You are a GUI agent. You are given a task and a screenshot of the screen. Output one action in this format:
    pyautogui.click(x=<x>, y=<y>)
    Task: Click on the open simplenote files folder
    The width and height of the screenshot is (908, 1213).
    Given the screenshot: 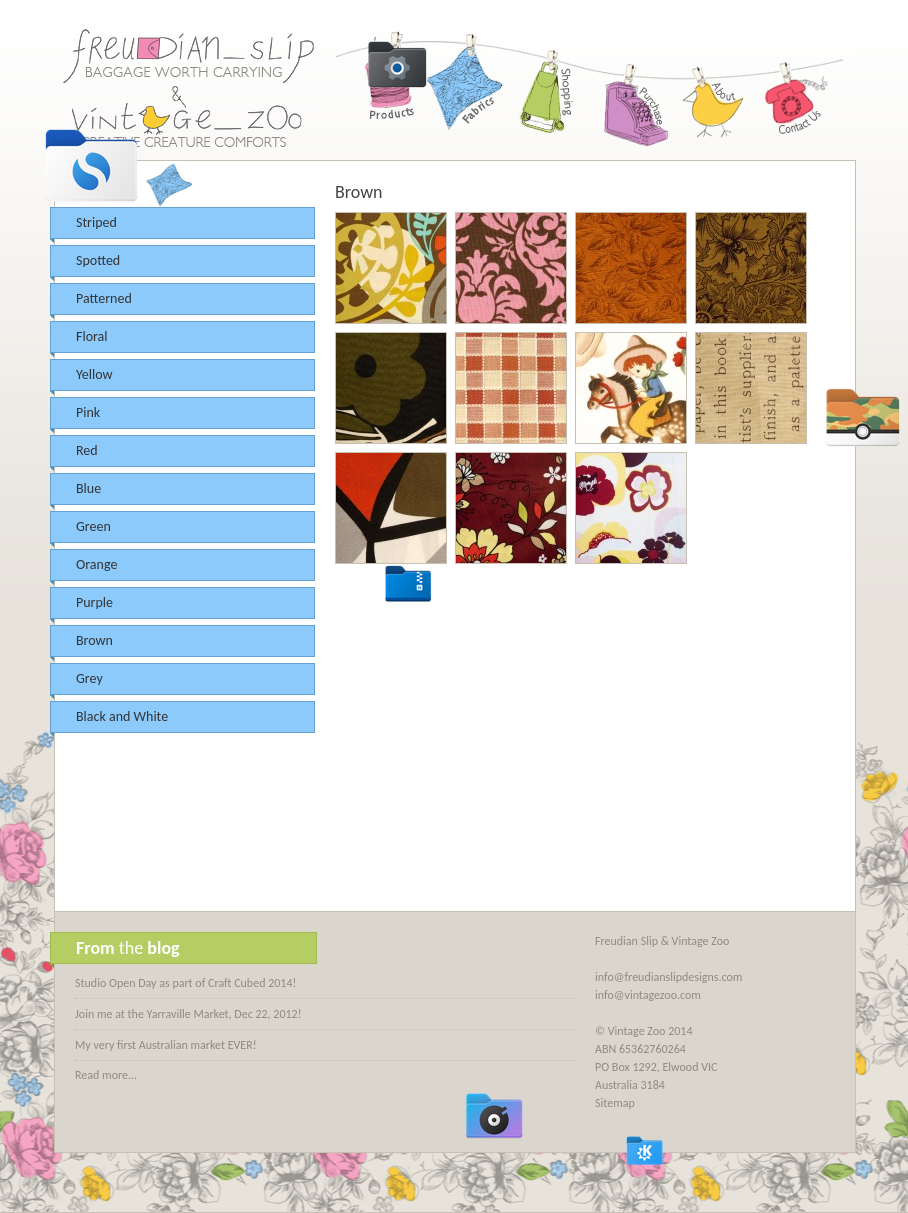 What is the action you would take?
    pyautogui.click(x=91, y=168)
    